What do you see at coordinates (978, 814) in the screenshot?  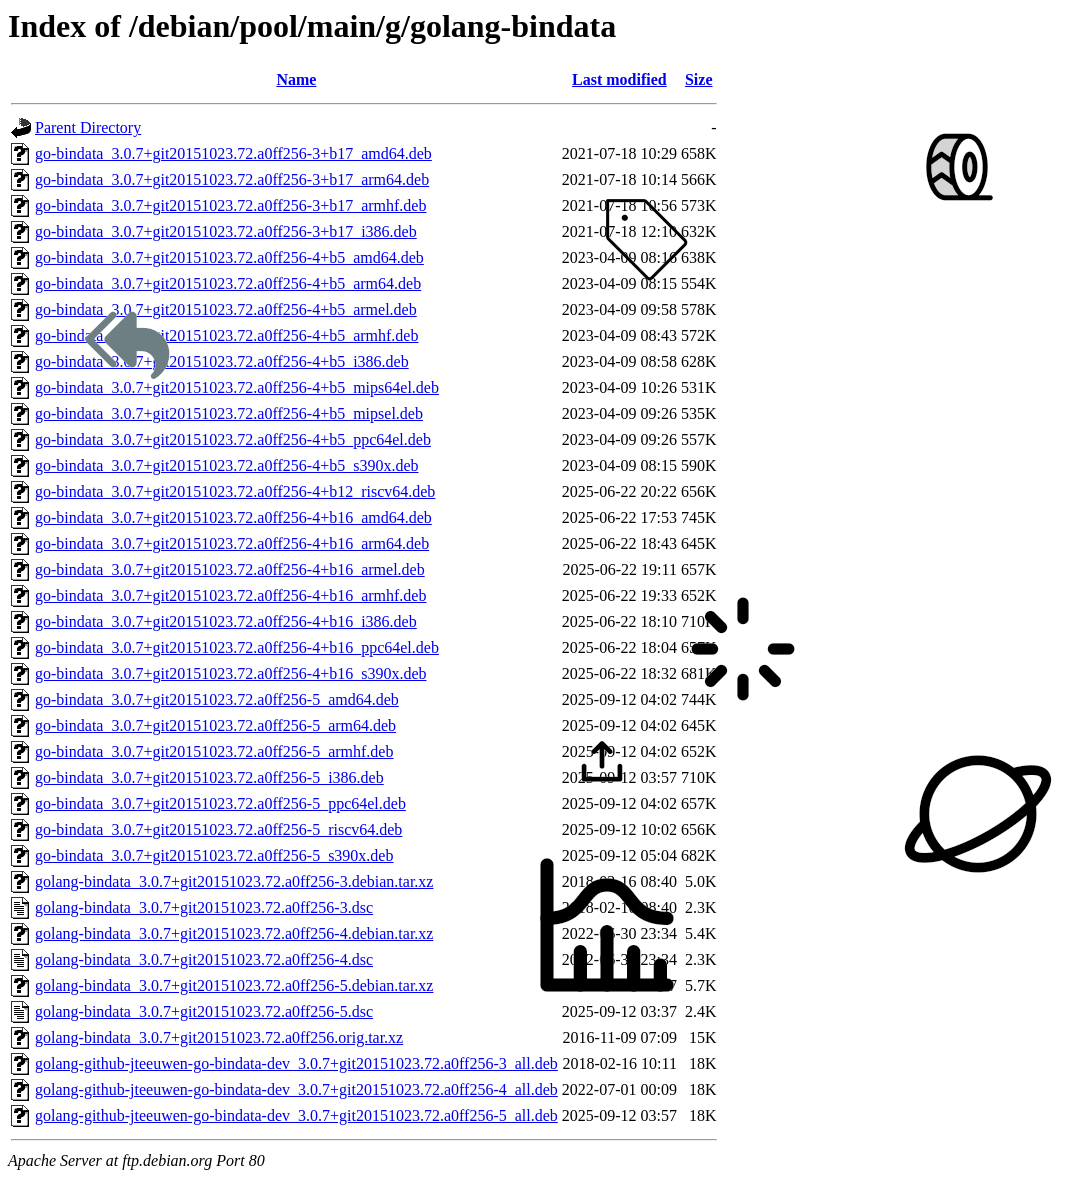 I see `explore global or worldwide content` at bounding box center [978, 814].